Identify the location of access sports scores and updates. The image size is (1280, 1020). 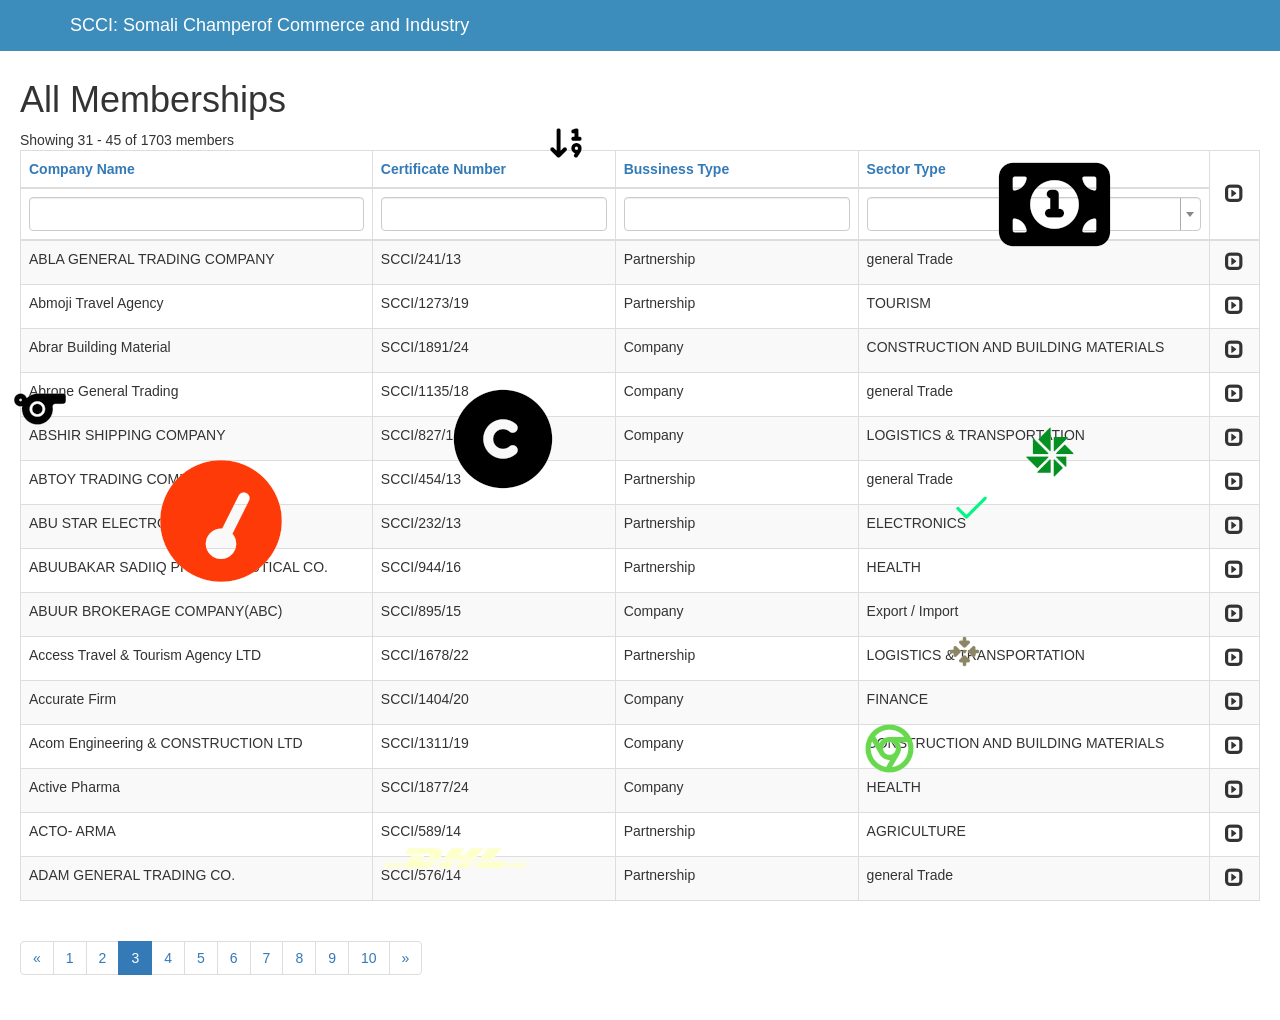
(40, 409).